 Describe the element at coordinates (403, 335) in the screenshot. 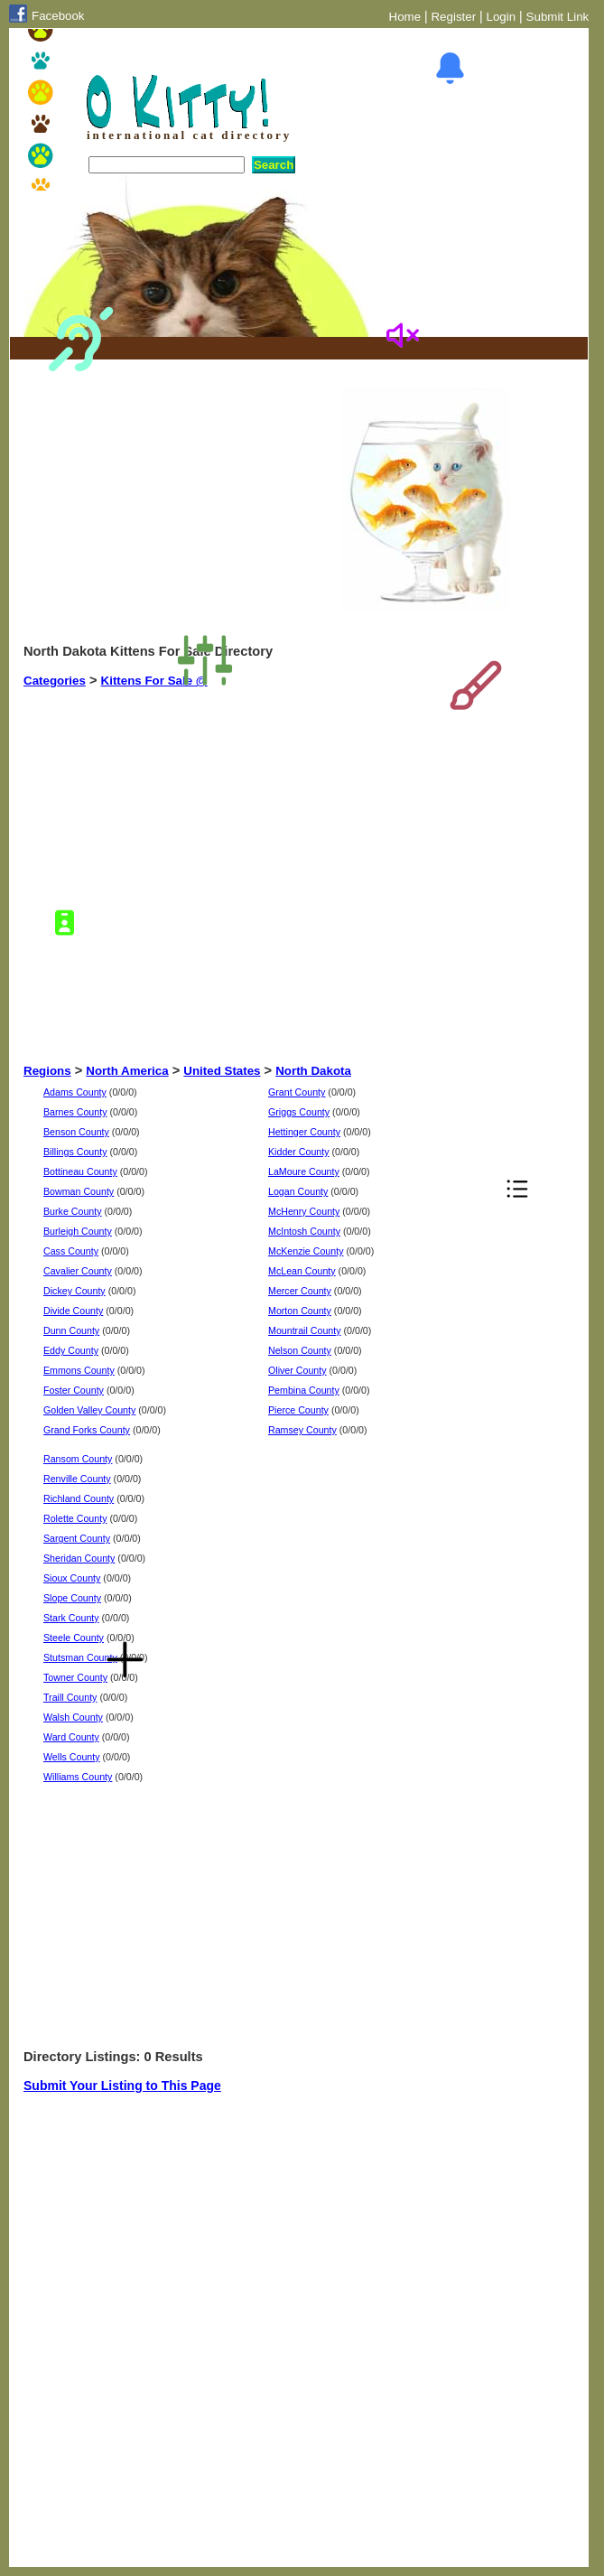

I see `mute audio or sound` at that location.